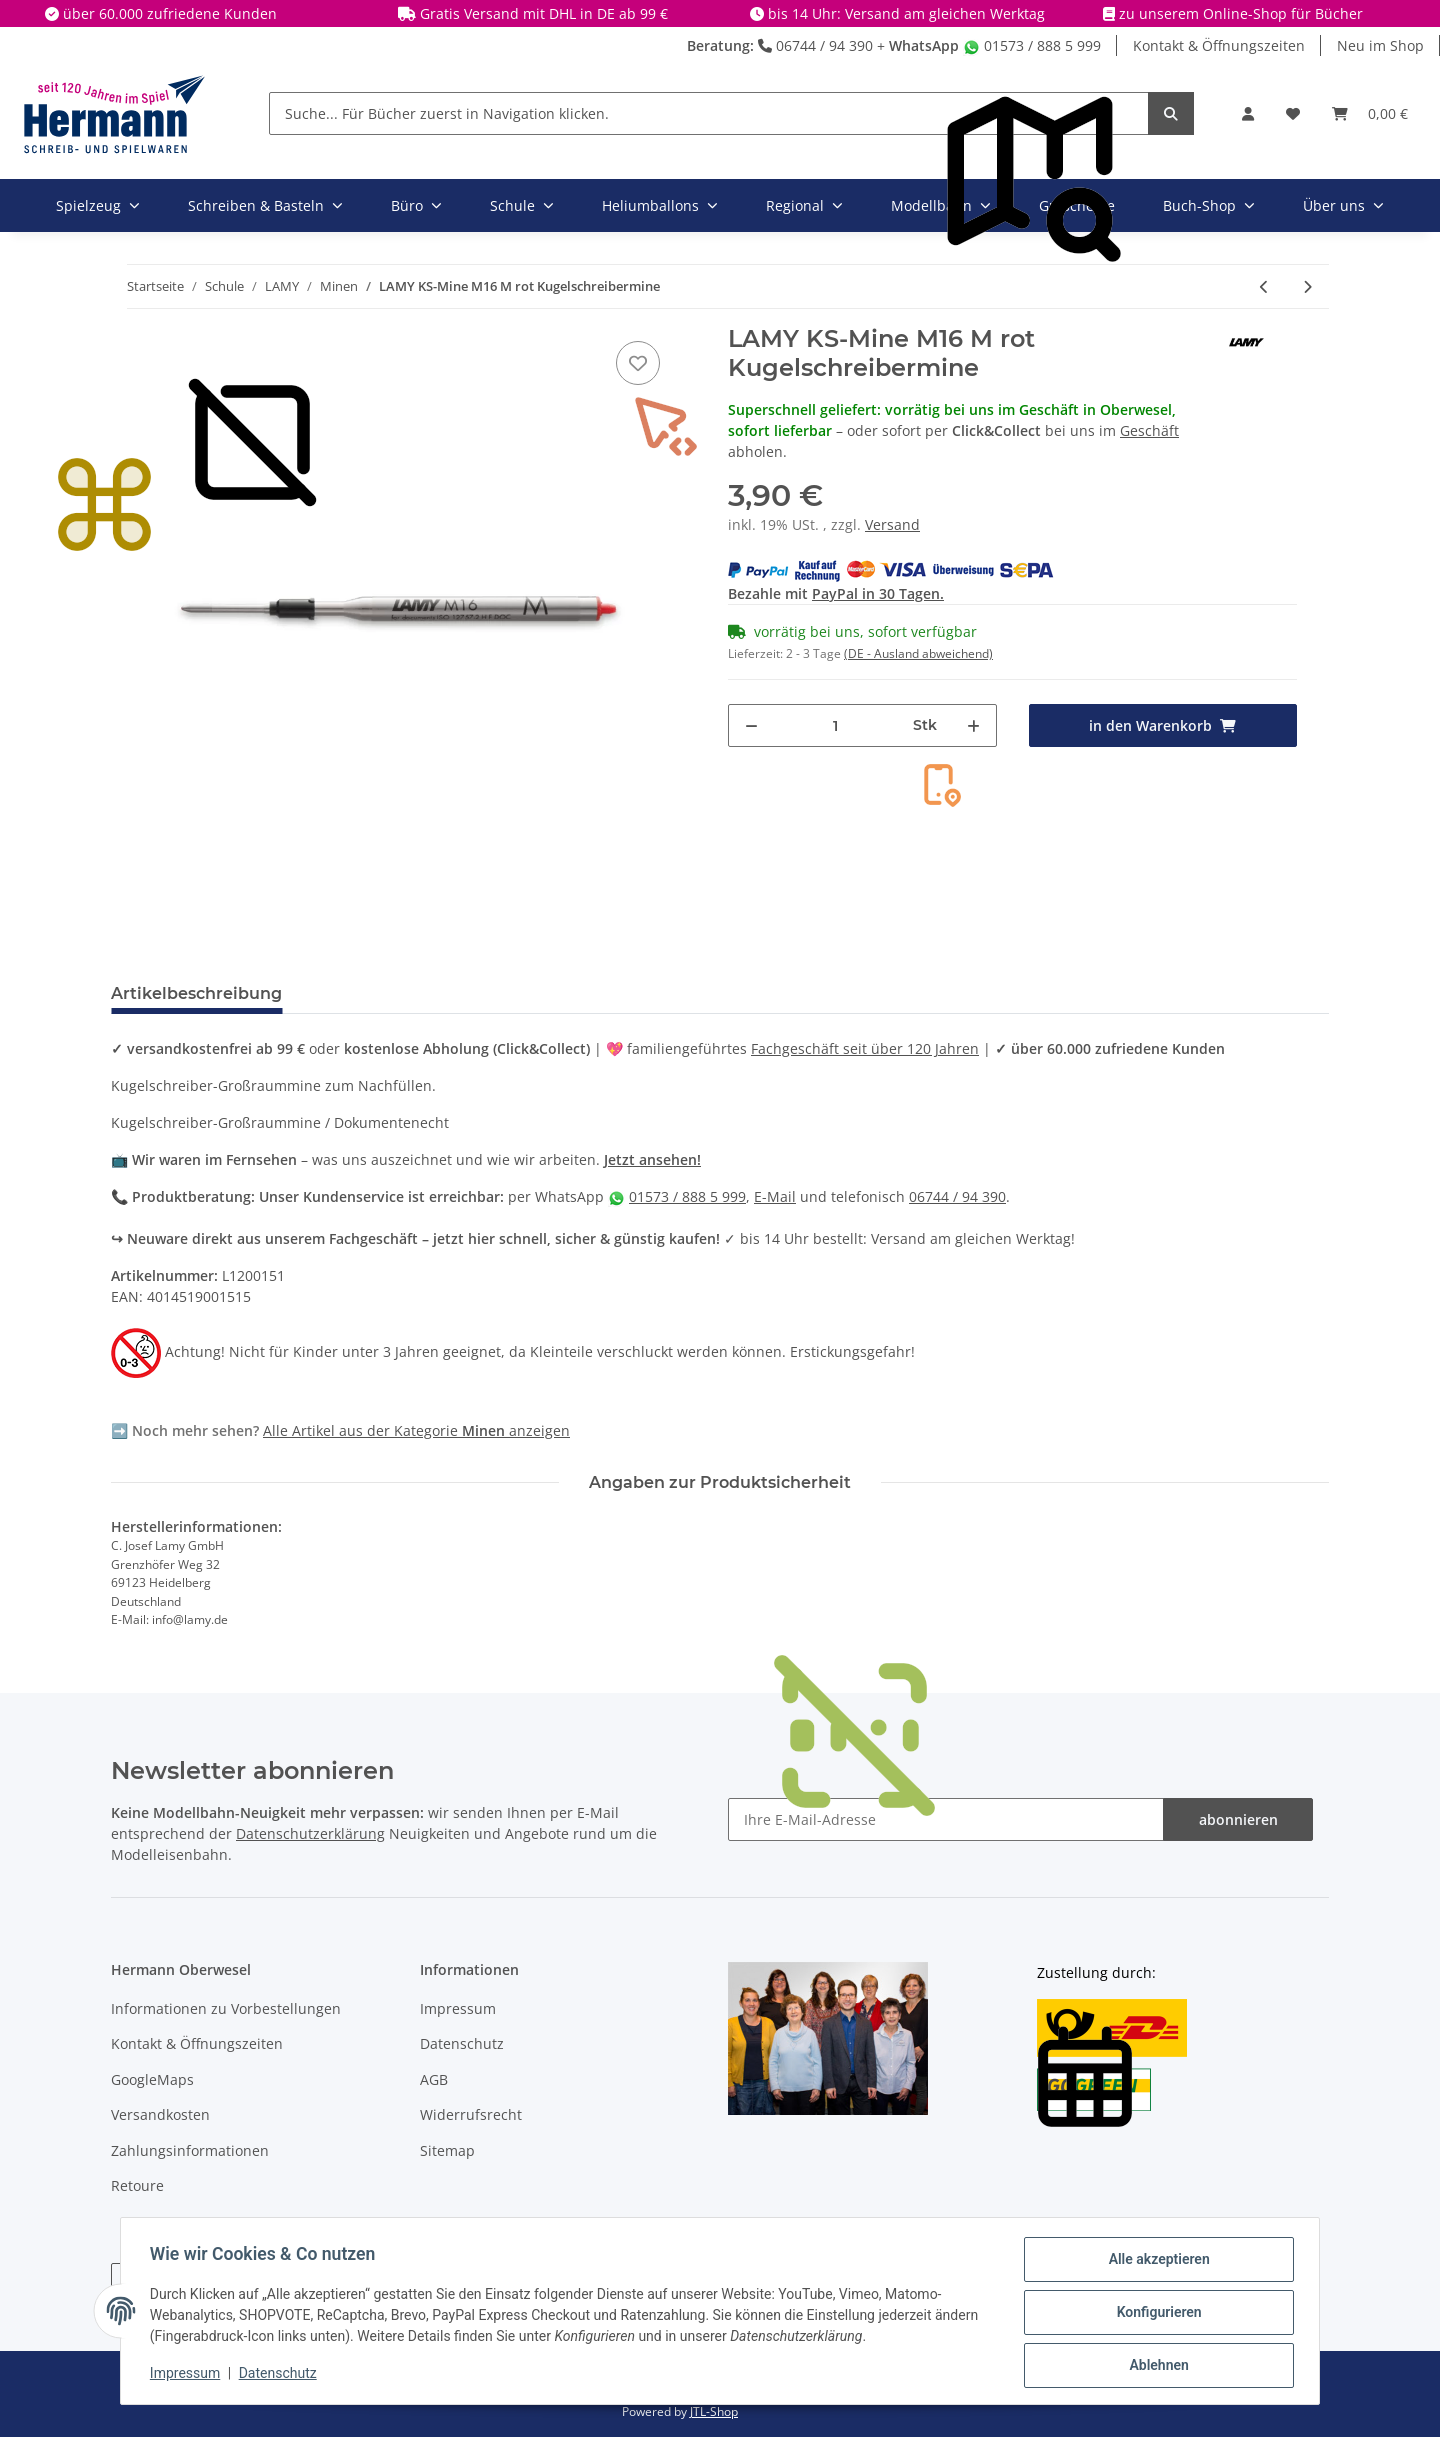  Describe the element at coordinates (104, 504) in the screenshot. I see `execute a keyboard command shortcut` at that location.